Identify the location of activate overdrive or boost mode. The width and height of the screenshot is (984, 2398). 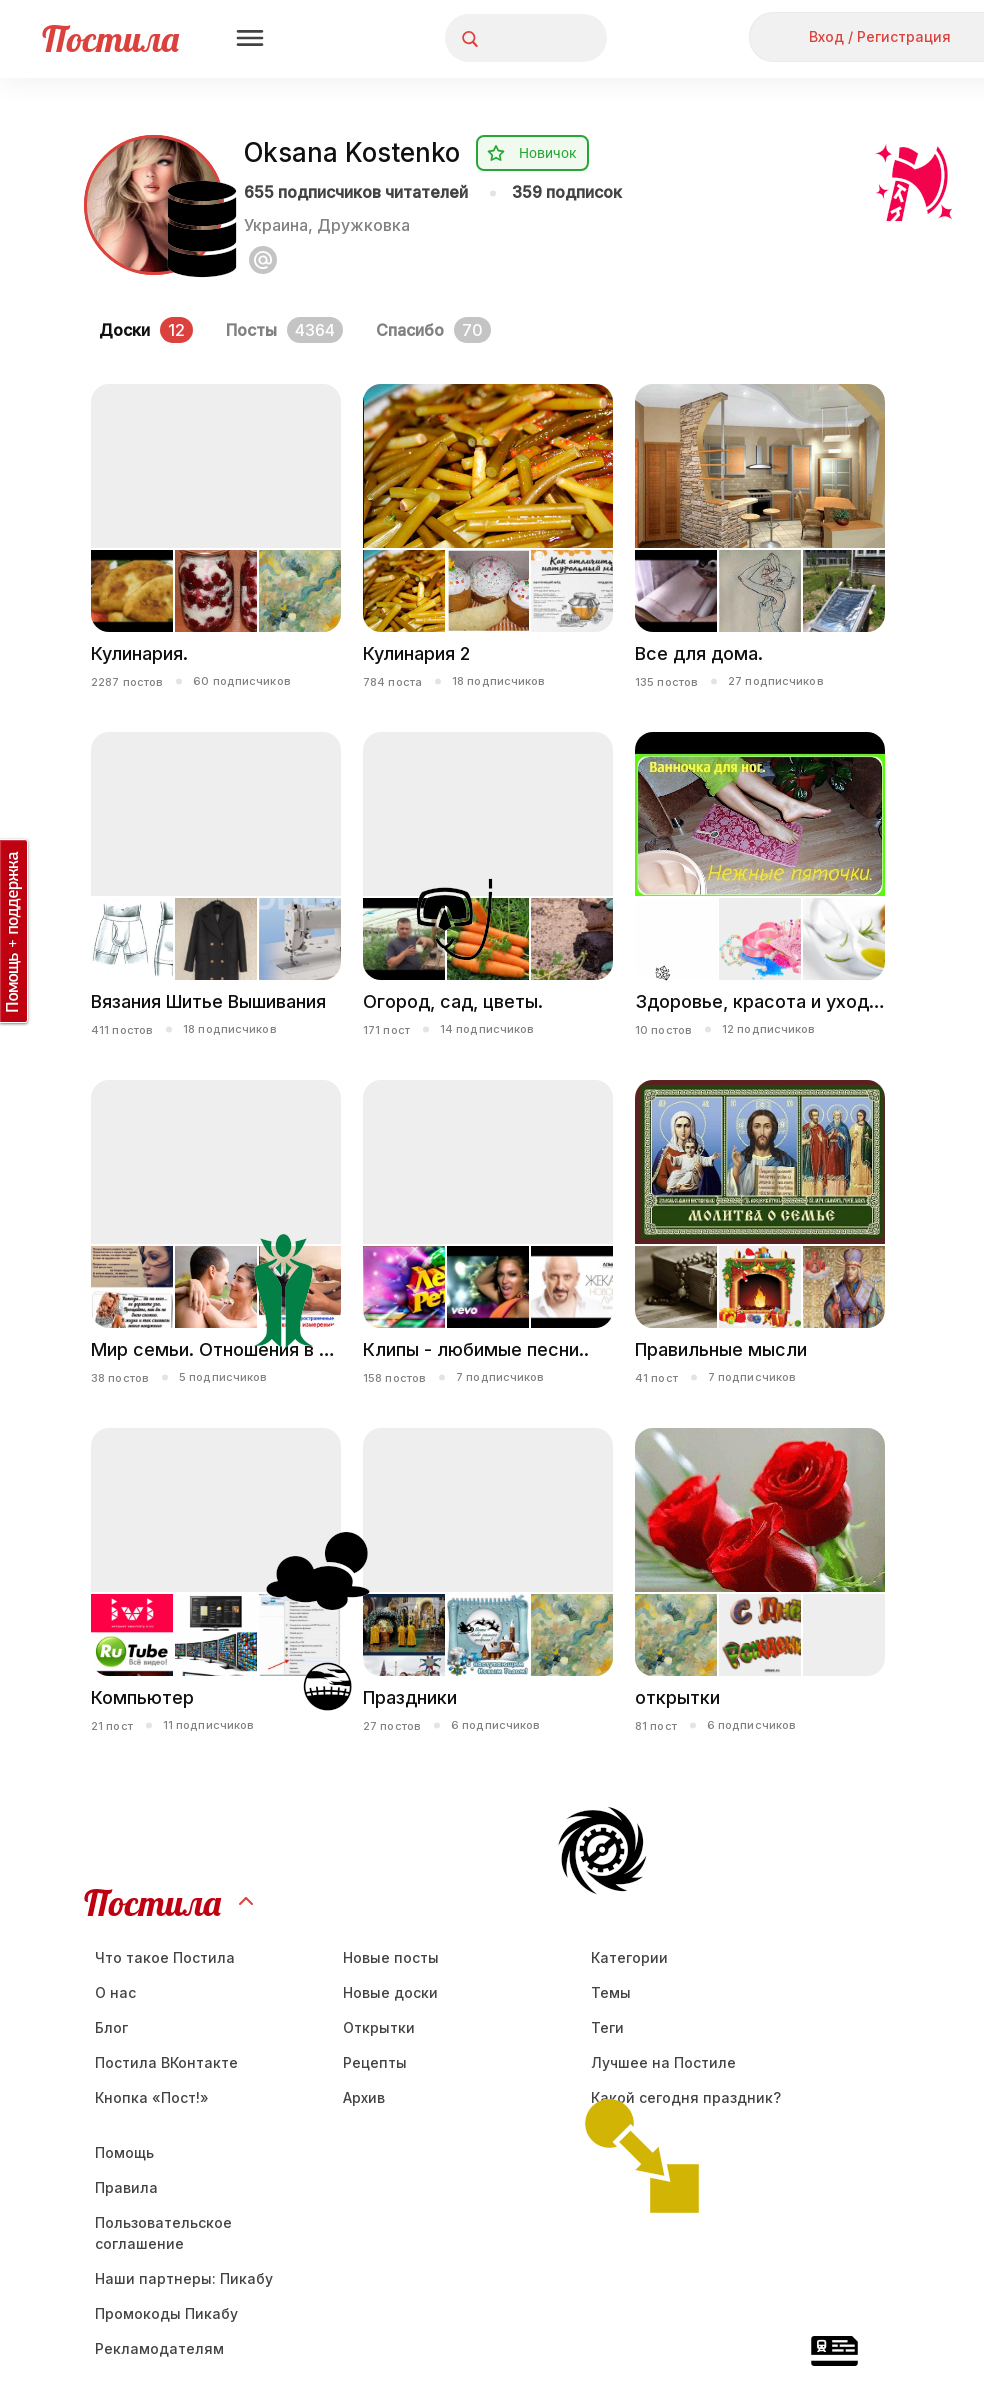
(602, 1850).